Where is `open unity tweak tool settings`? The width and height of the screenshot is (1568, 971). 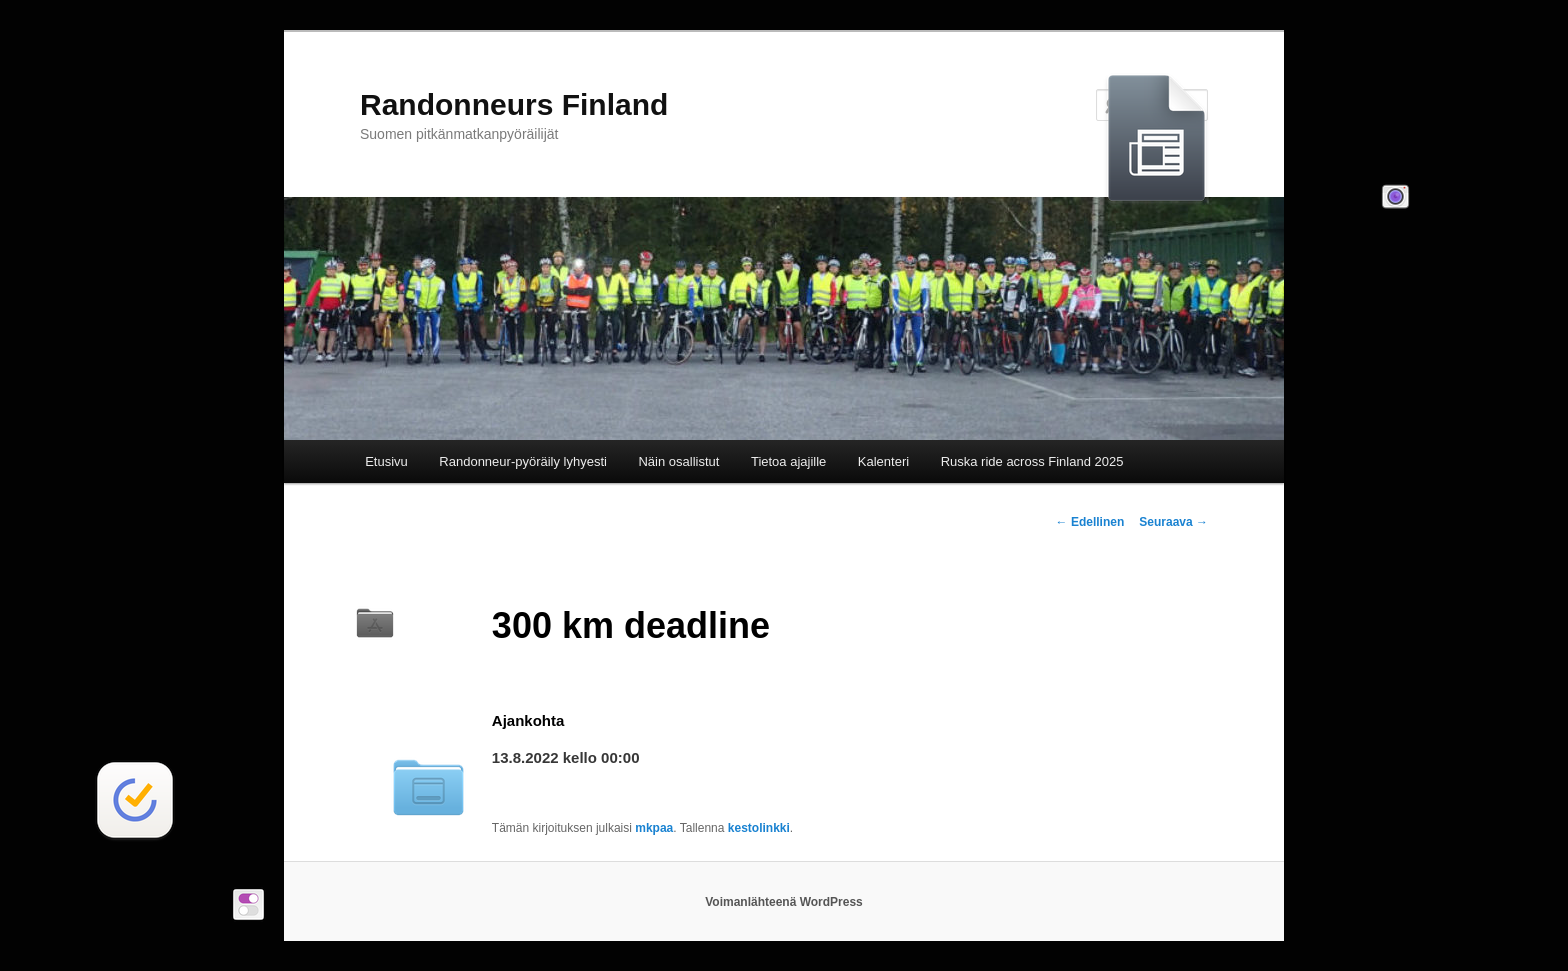 open unity tweak tool settings is located at coordinates (248, 904).